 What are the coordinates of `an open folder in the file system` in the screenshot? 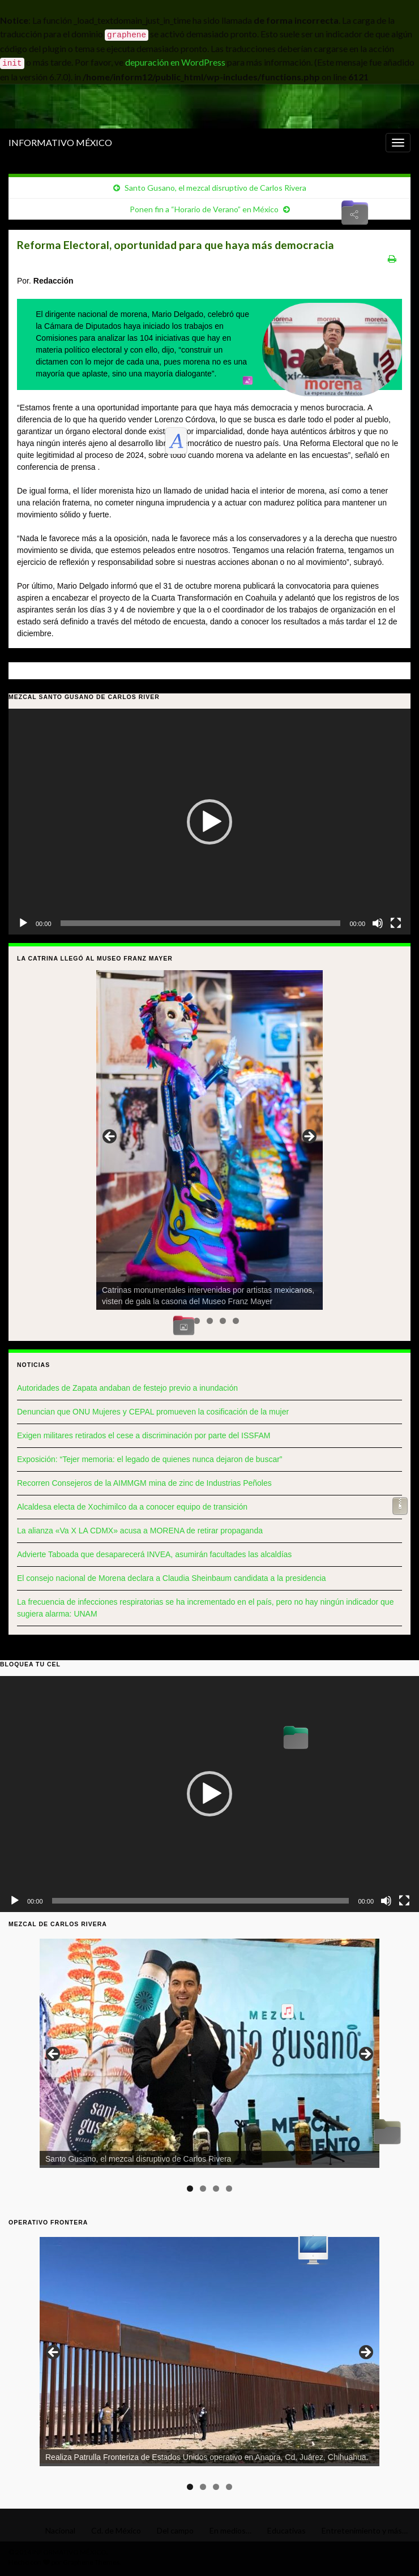 It's located at (387, 2132).